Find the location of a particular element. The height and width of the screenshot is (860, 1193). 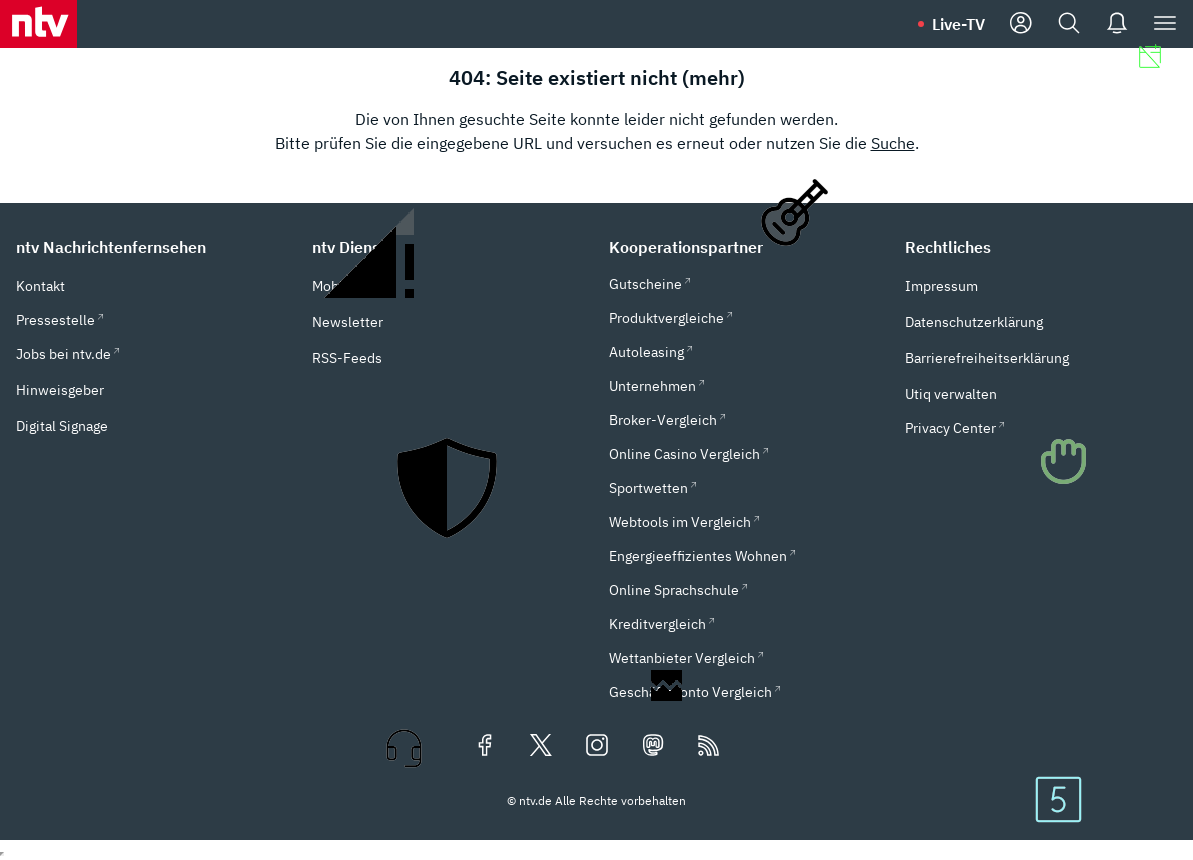

select or navigate to item number five is located at coordinates (1058, 799).